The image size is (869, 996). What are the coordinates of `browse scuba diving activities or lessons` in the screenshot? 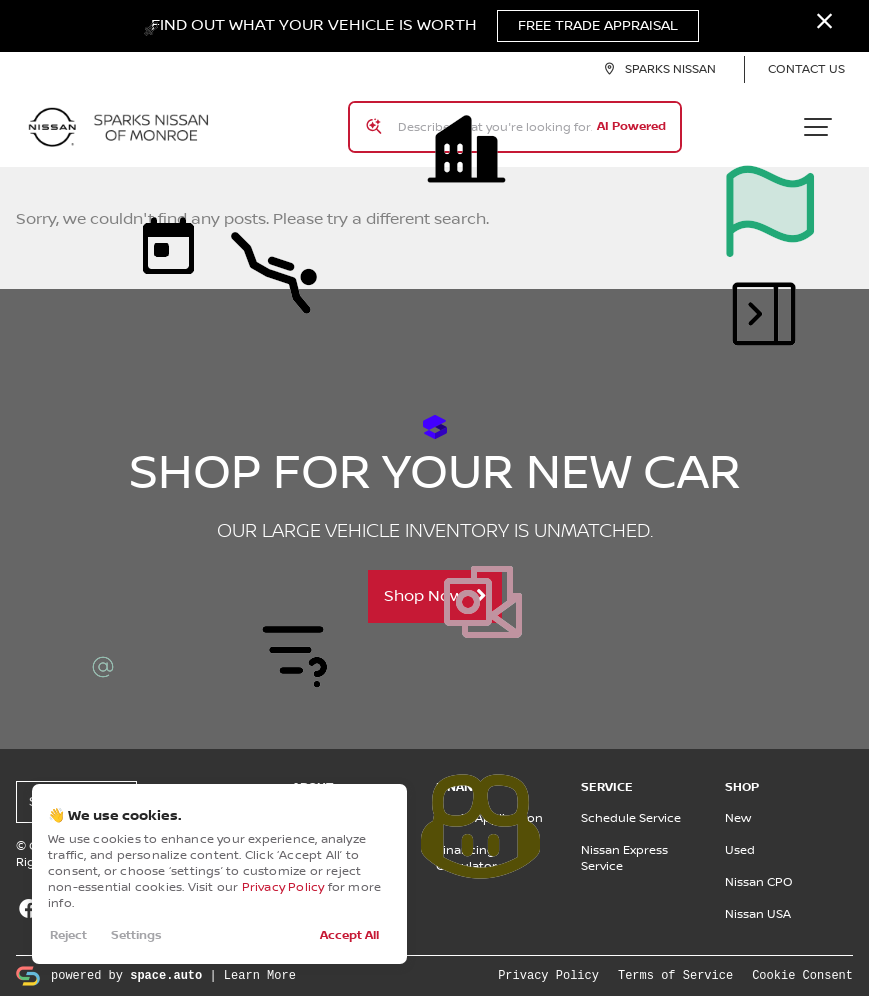 It's located at (276, 277).